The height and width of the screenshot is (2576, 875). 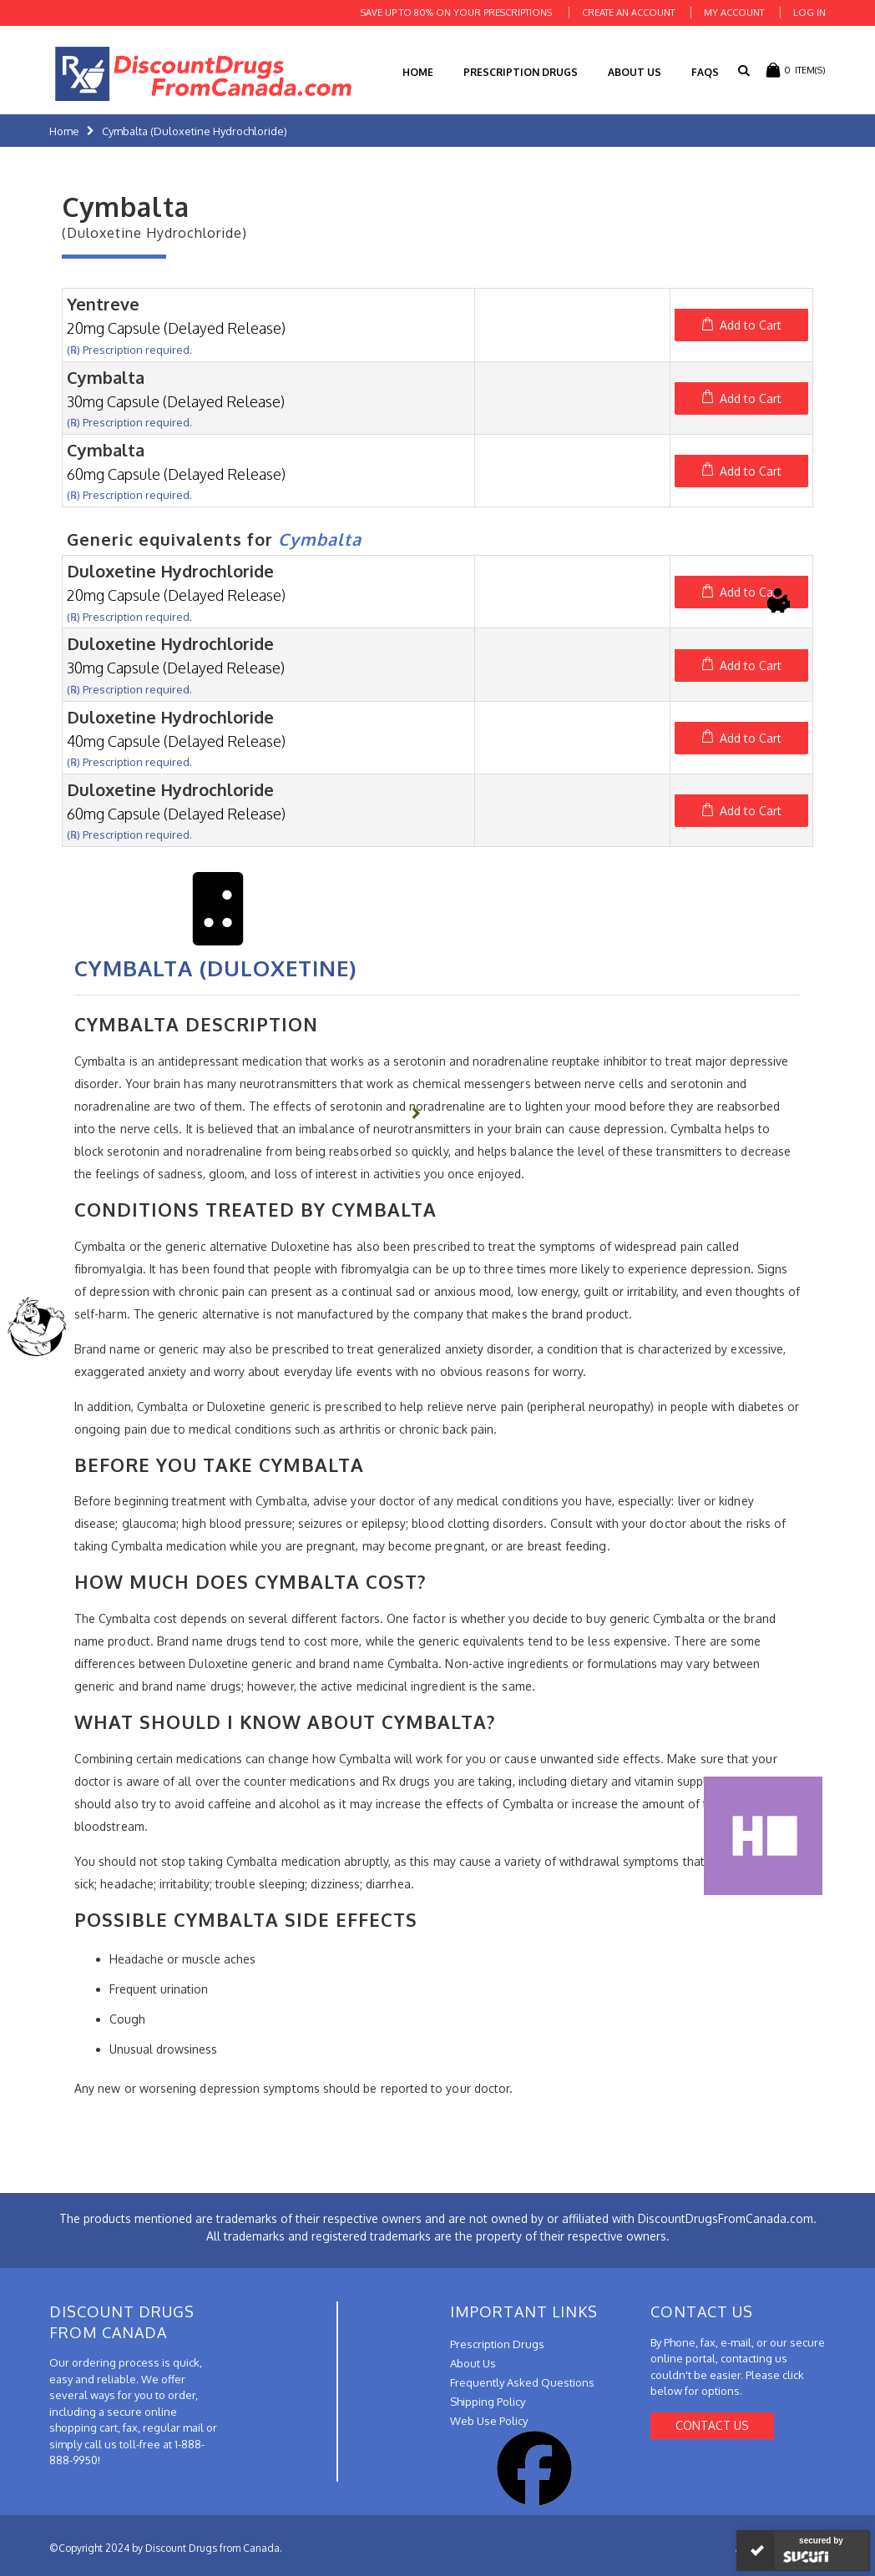 What do you see at coordinates (37, 1326) in the screenshot?
I see `the red yeti brand logo` at bounding box center [37, 1326].